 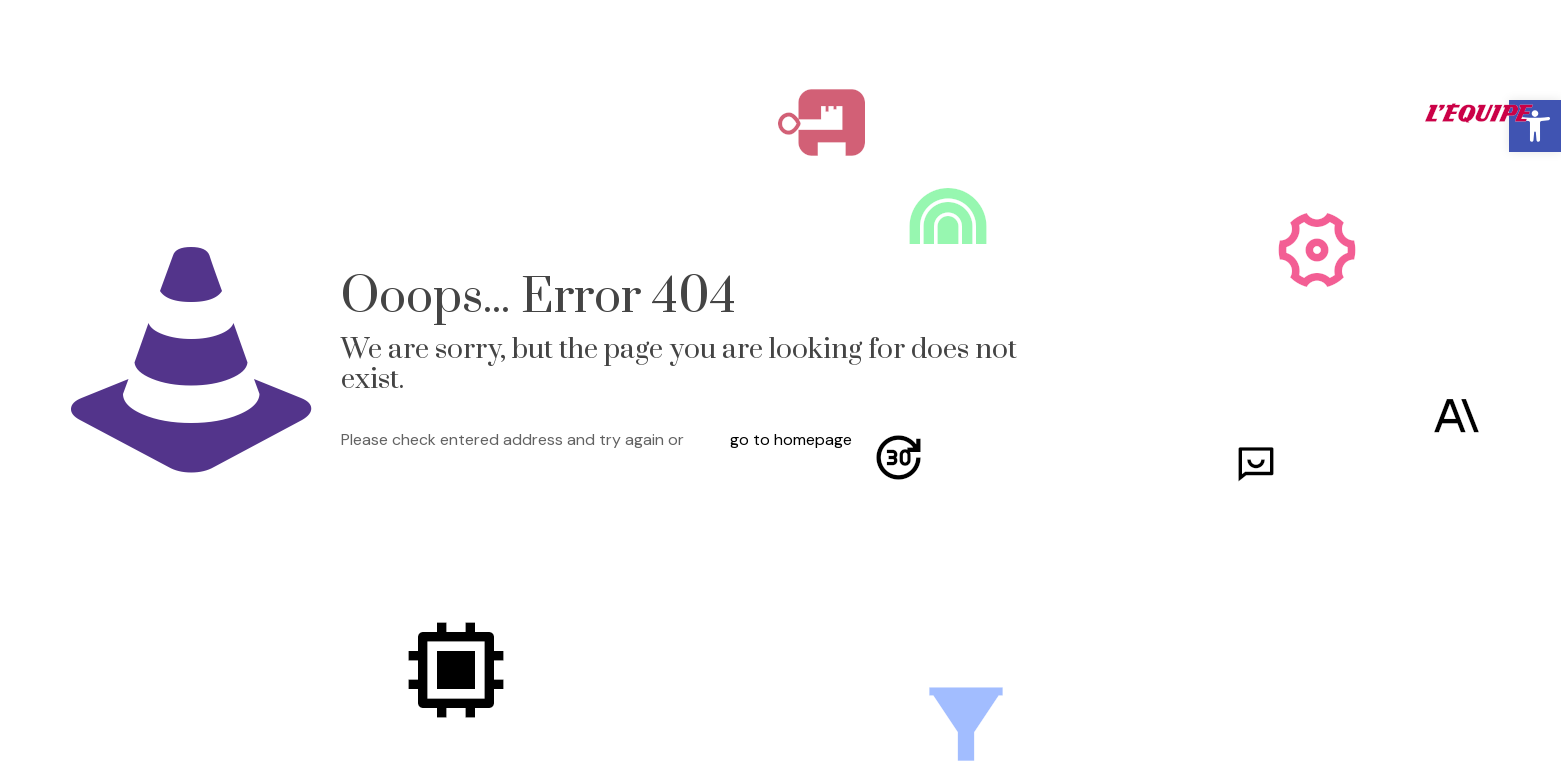 What do you see at coordinates (948, 216) in the screenshot?
I see `view weather conditions with rainbow` at bounding box center [948, 216].